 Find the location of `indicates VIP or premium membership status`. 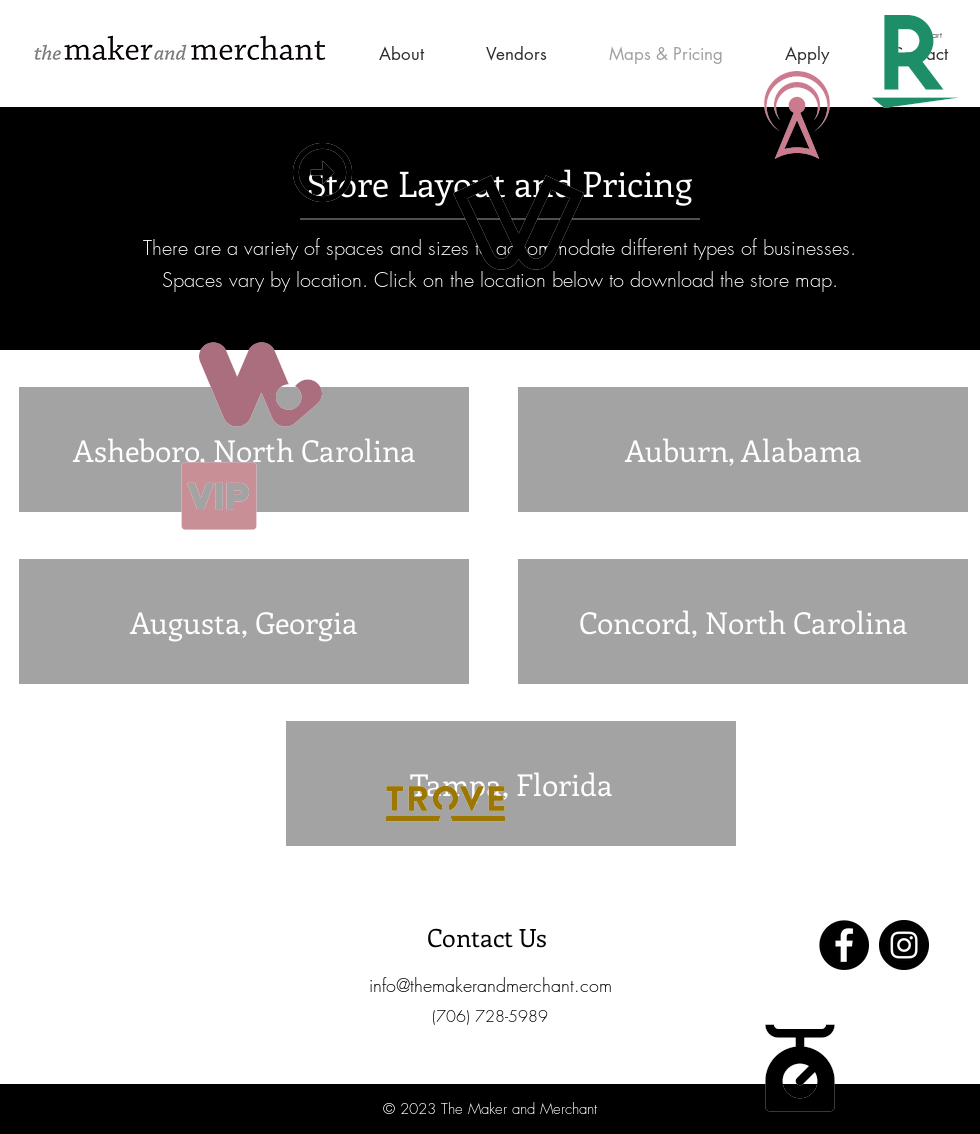

indicates VIP or premium membership status is located at coordinates (219, 496).